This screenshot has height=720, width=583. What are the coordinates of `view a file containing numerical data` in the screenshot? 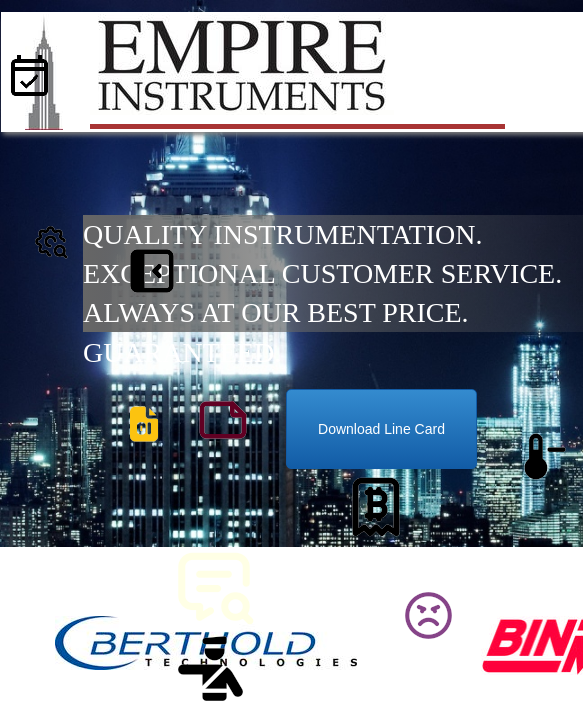 It's located at (144, 424).